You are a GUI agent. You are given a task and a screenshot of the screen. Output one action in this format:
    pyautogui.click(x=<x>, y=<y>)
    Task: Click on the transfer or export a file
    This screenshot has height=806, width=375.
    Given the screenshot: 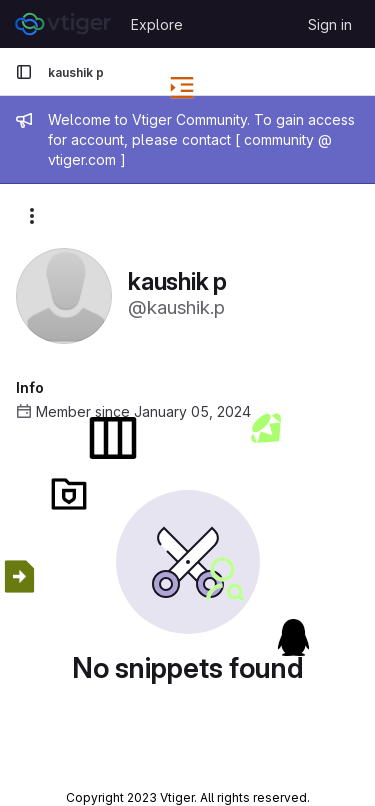 What is the action you would take?
    pyautogui.click(x=19, y=576)
    